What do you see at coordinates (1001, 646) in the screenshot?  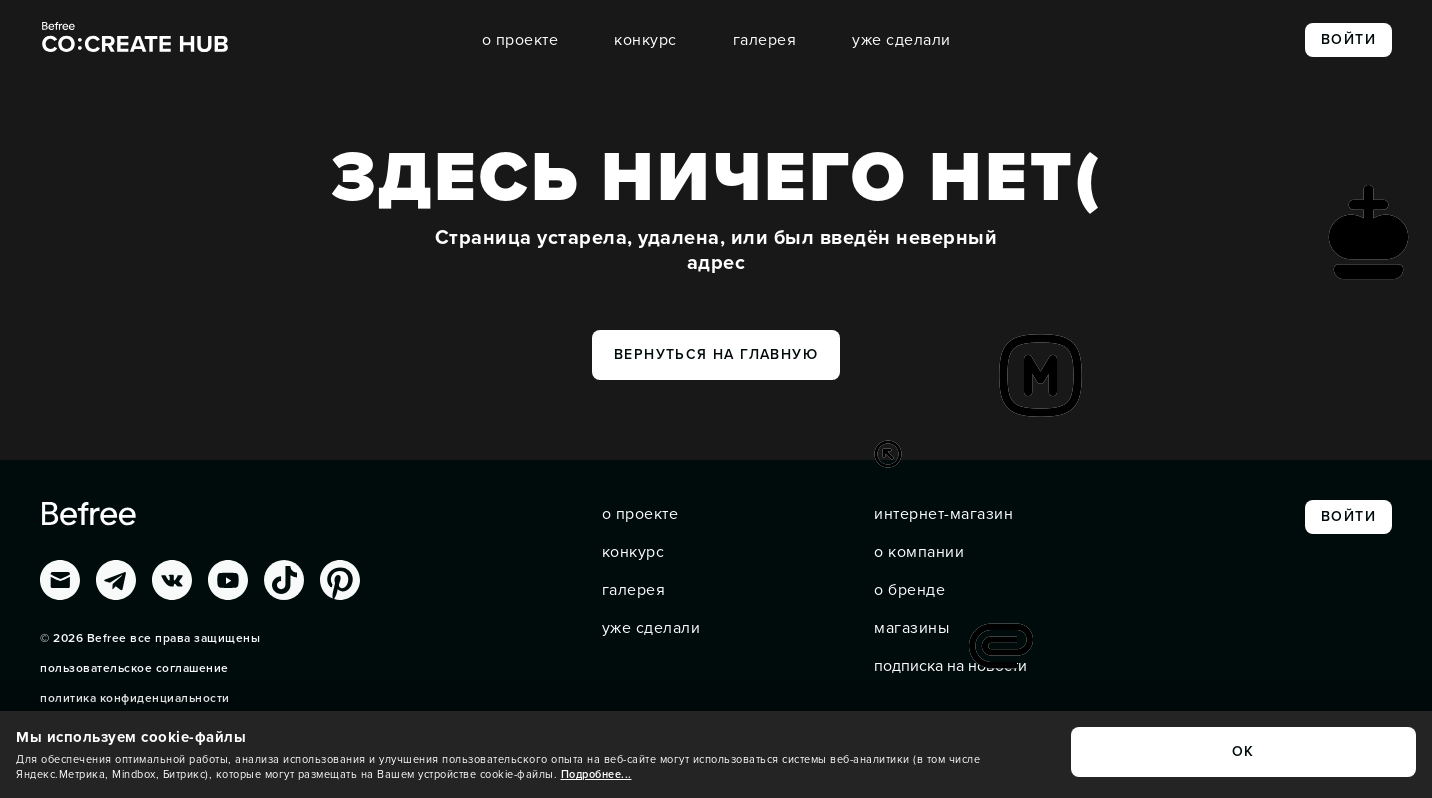 I see `attach a file to your message` at bounding box center [1001, 646].